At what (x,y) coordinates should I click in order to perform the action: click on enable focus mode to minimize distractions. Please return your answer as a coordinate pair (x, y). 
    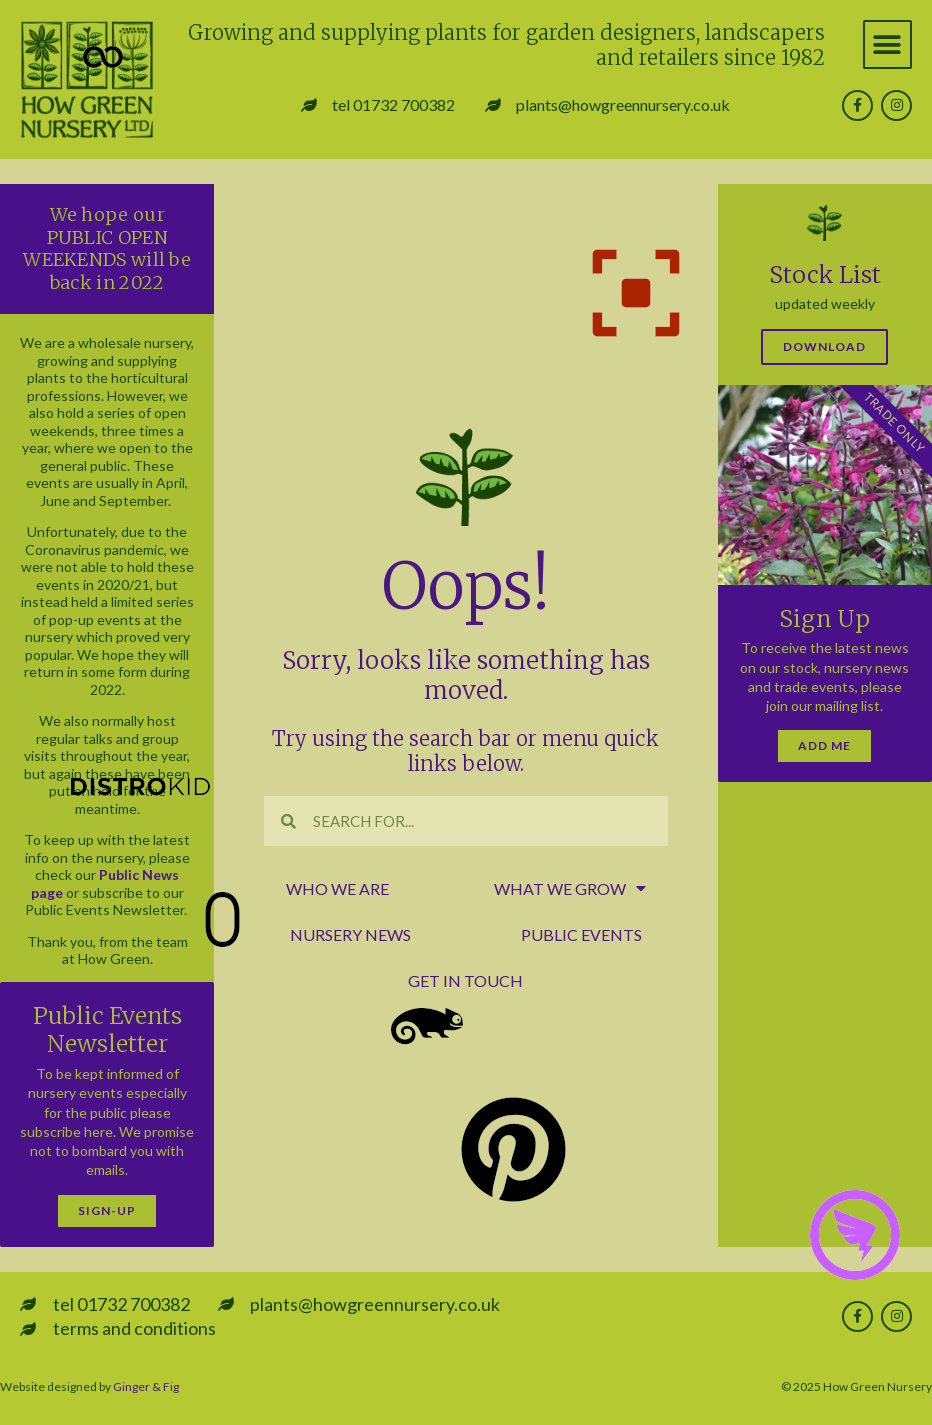
    Looking at the image, I should click on (636, 293).